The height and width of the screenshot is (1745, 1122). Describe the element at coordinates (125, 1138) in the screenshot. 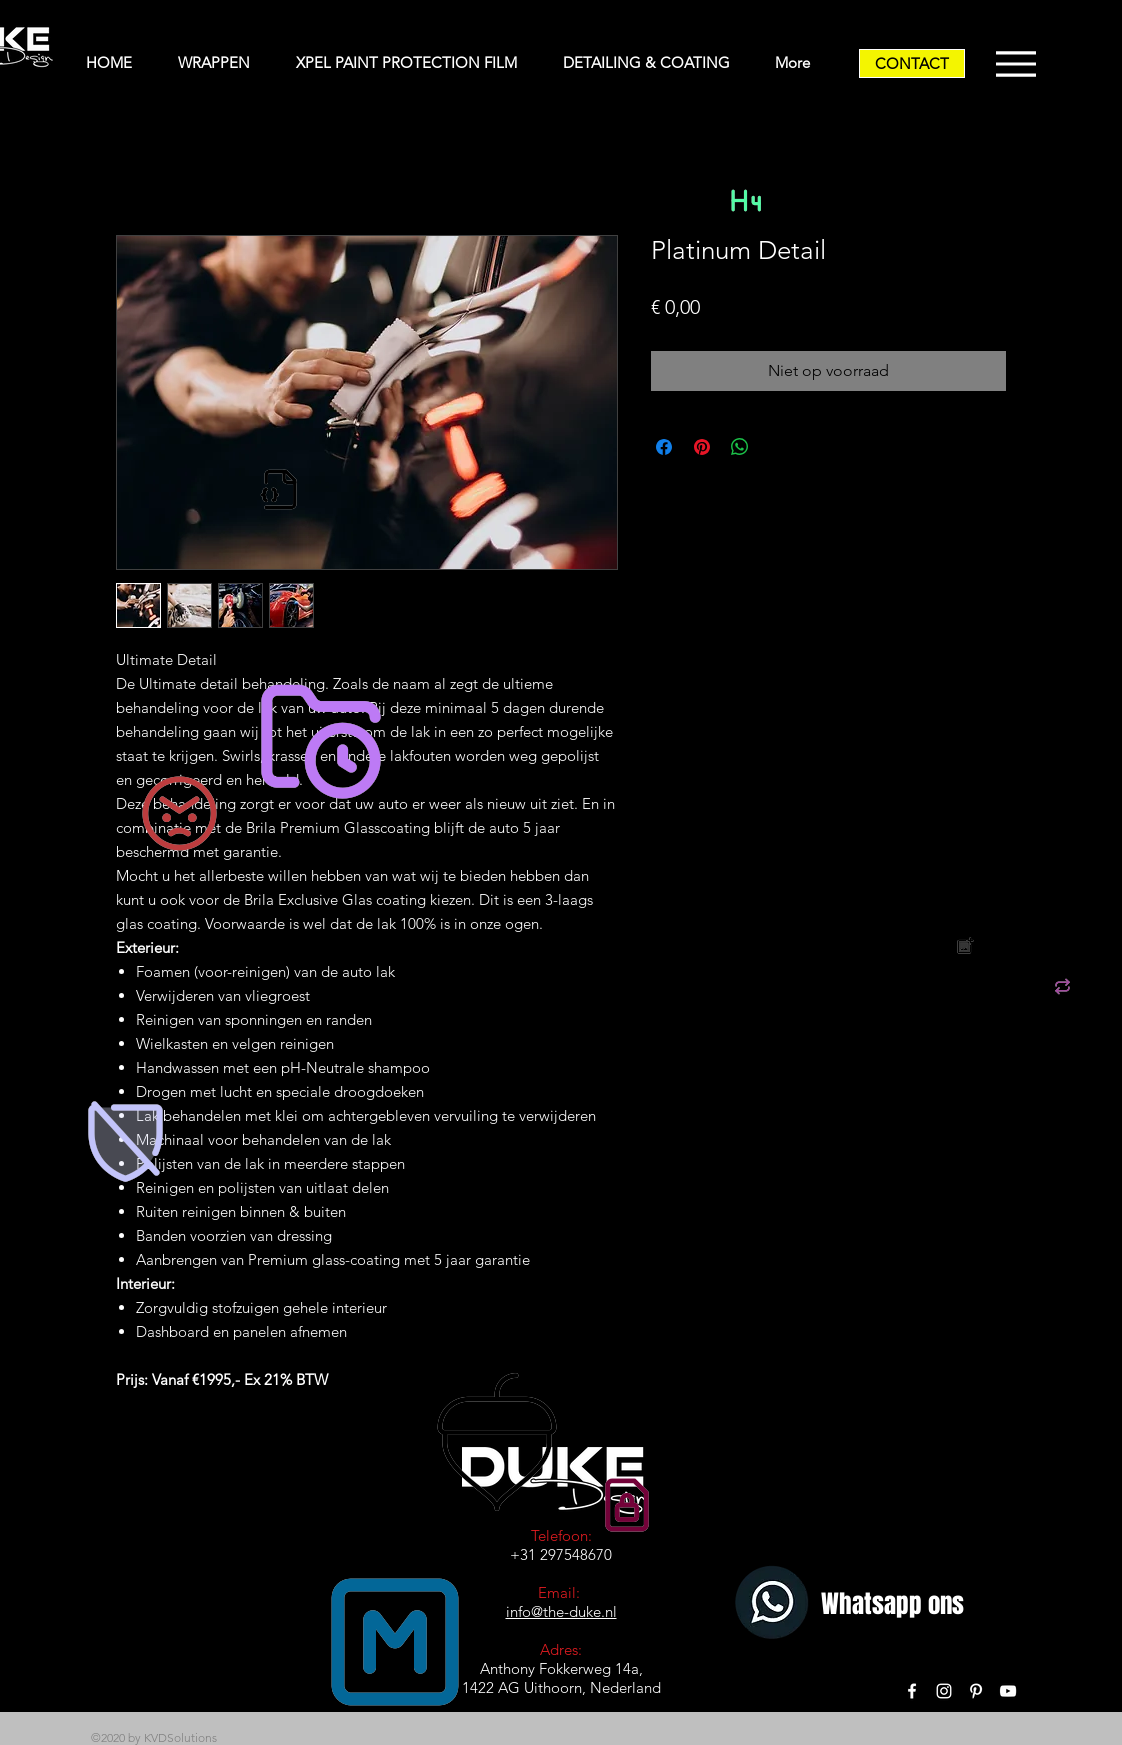

I see `security or protection is disabled` at that location.